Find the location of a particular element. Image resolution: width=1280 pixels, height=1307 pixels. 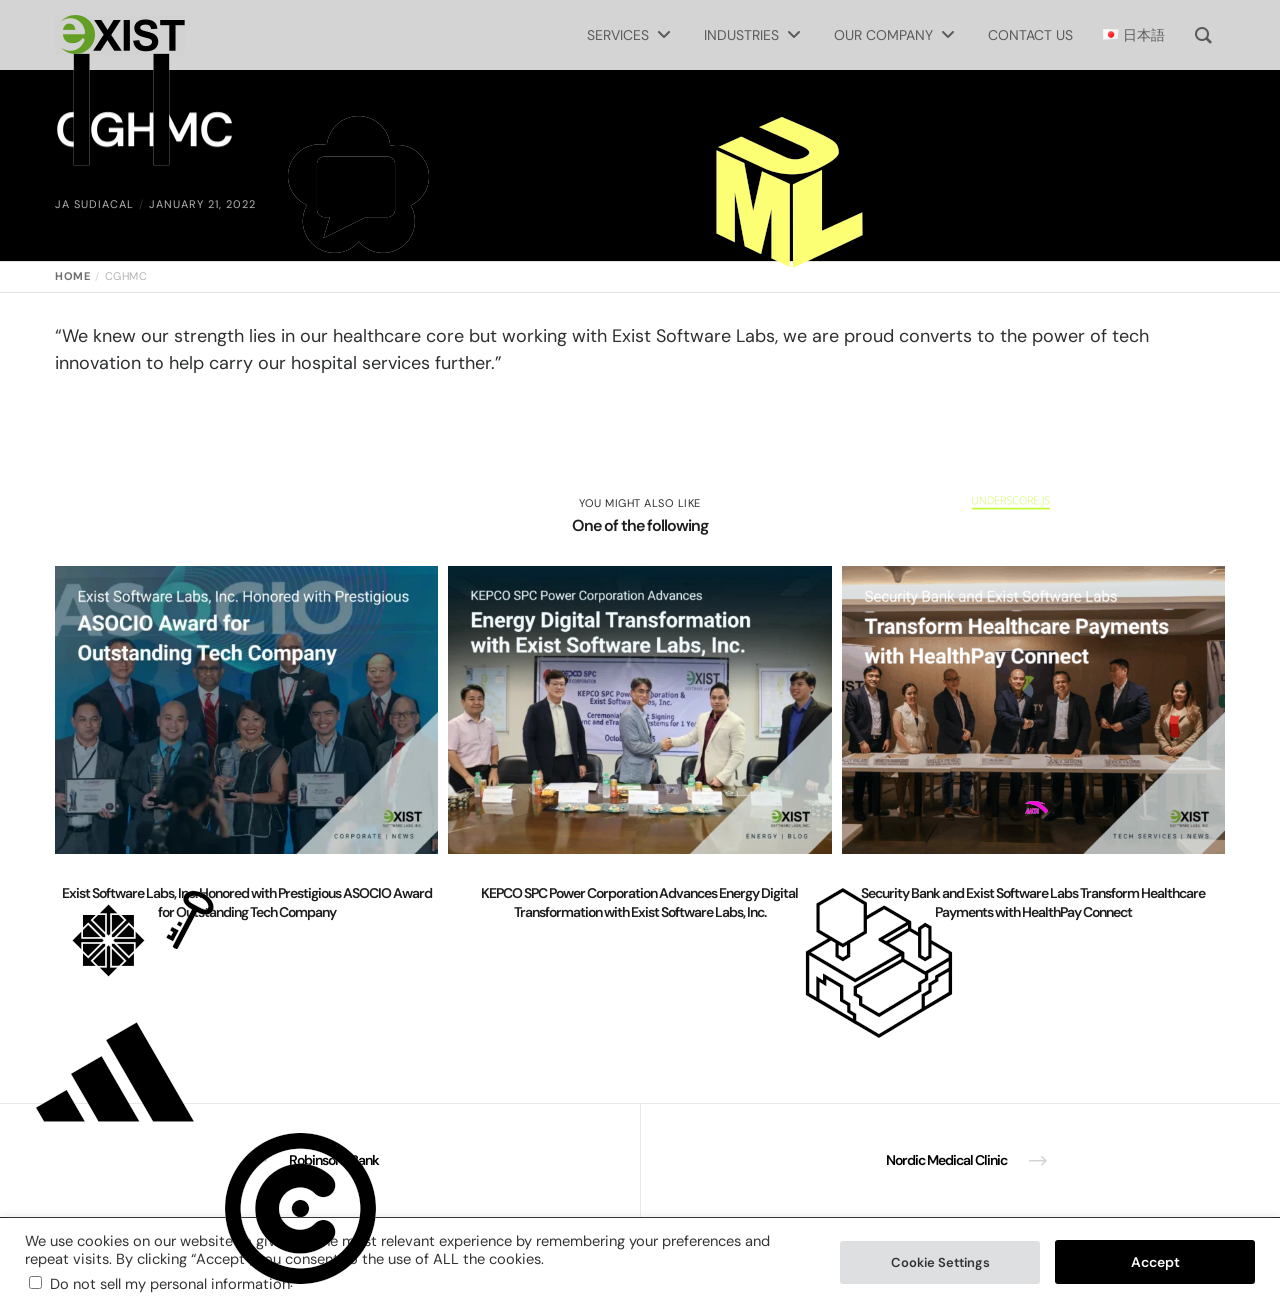

open keeweb password manager is located at coordinates (190, 920).